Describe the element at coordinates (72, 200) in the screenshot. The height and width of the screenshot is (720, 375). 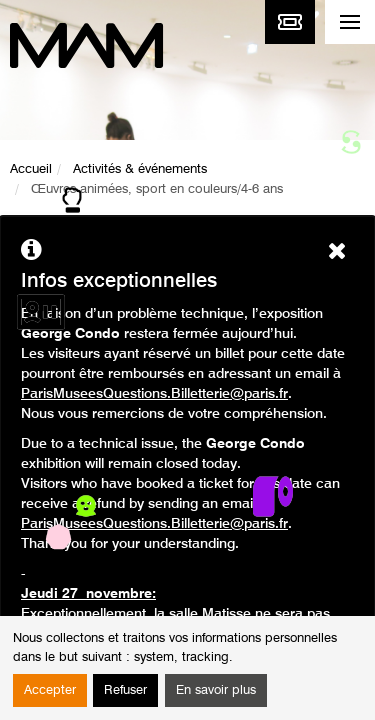
I see `indicate a fist bump or greeting gesture` at that location.